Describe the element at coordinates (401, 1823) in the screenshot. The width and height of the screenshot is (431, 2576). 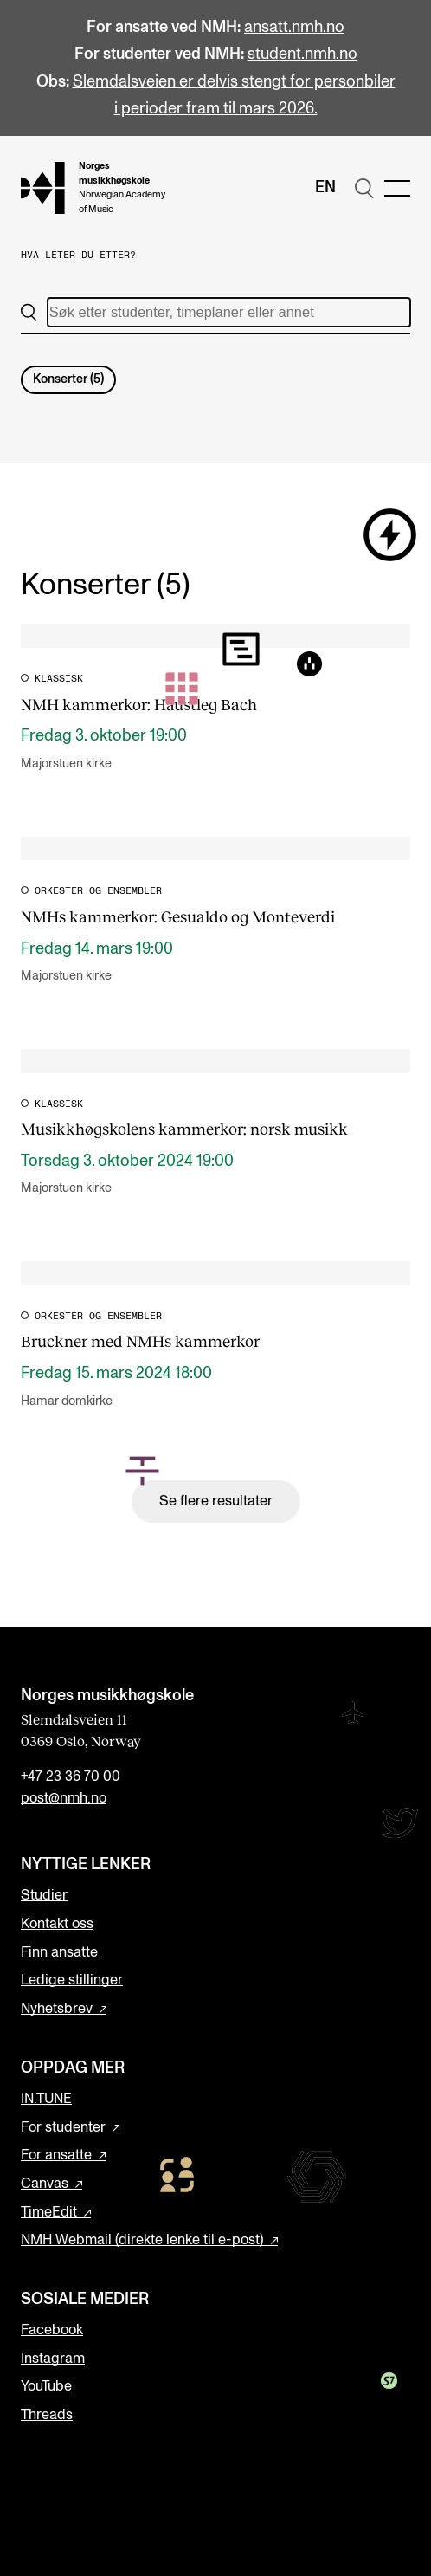
I see `open twitter` at that location.